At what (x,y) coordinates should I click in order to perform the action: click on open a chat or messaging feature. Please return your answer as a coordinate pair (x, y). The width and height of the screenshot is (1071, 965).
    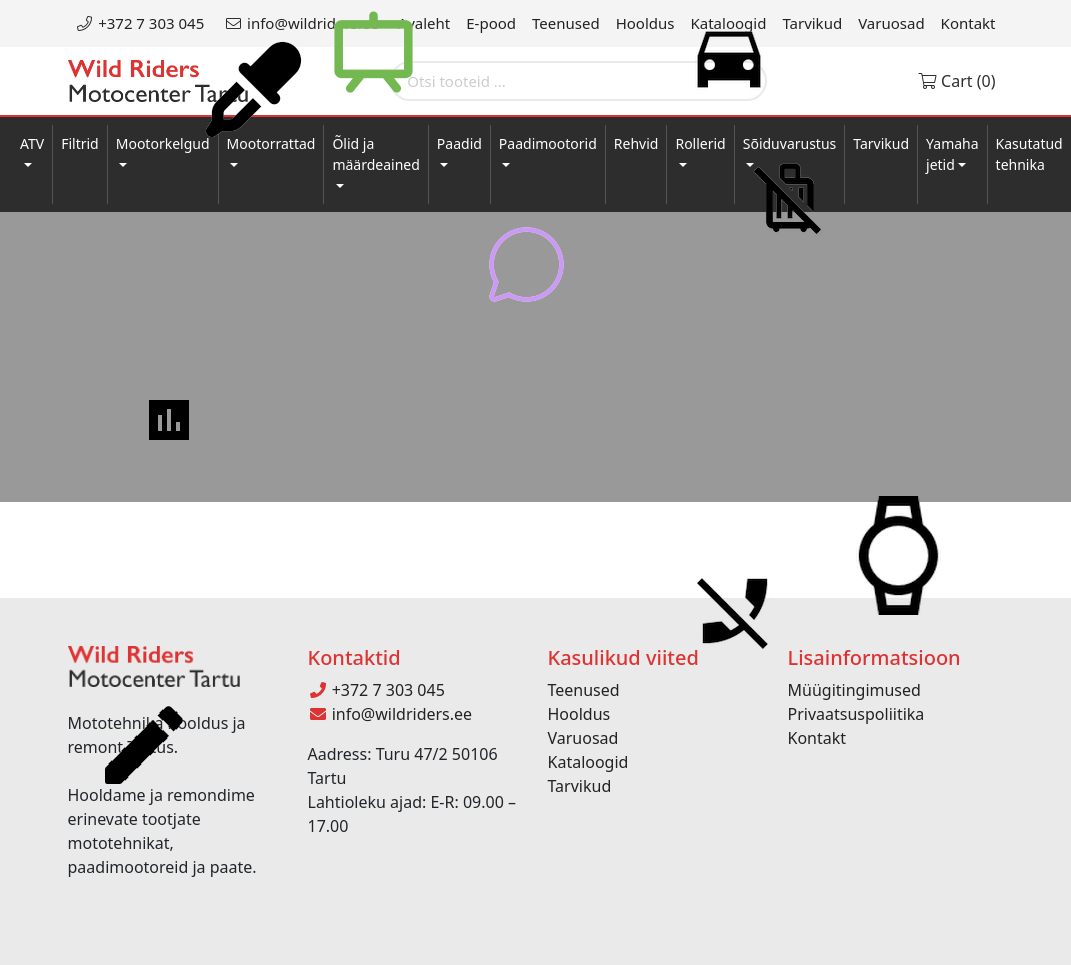
    Looking at the image, I should click on (526, 264).